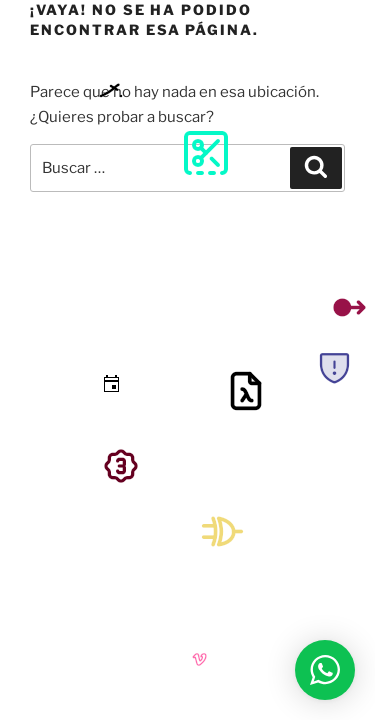  What do you see at coordinates (222, 531) in the screenshot?
I see `XOR logic gate symbol for circuit diagrams` at bounding box center [222, 531].